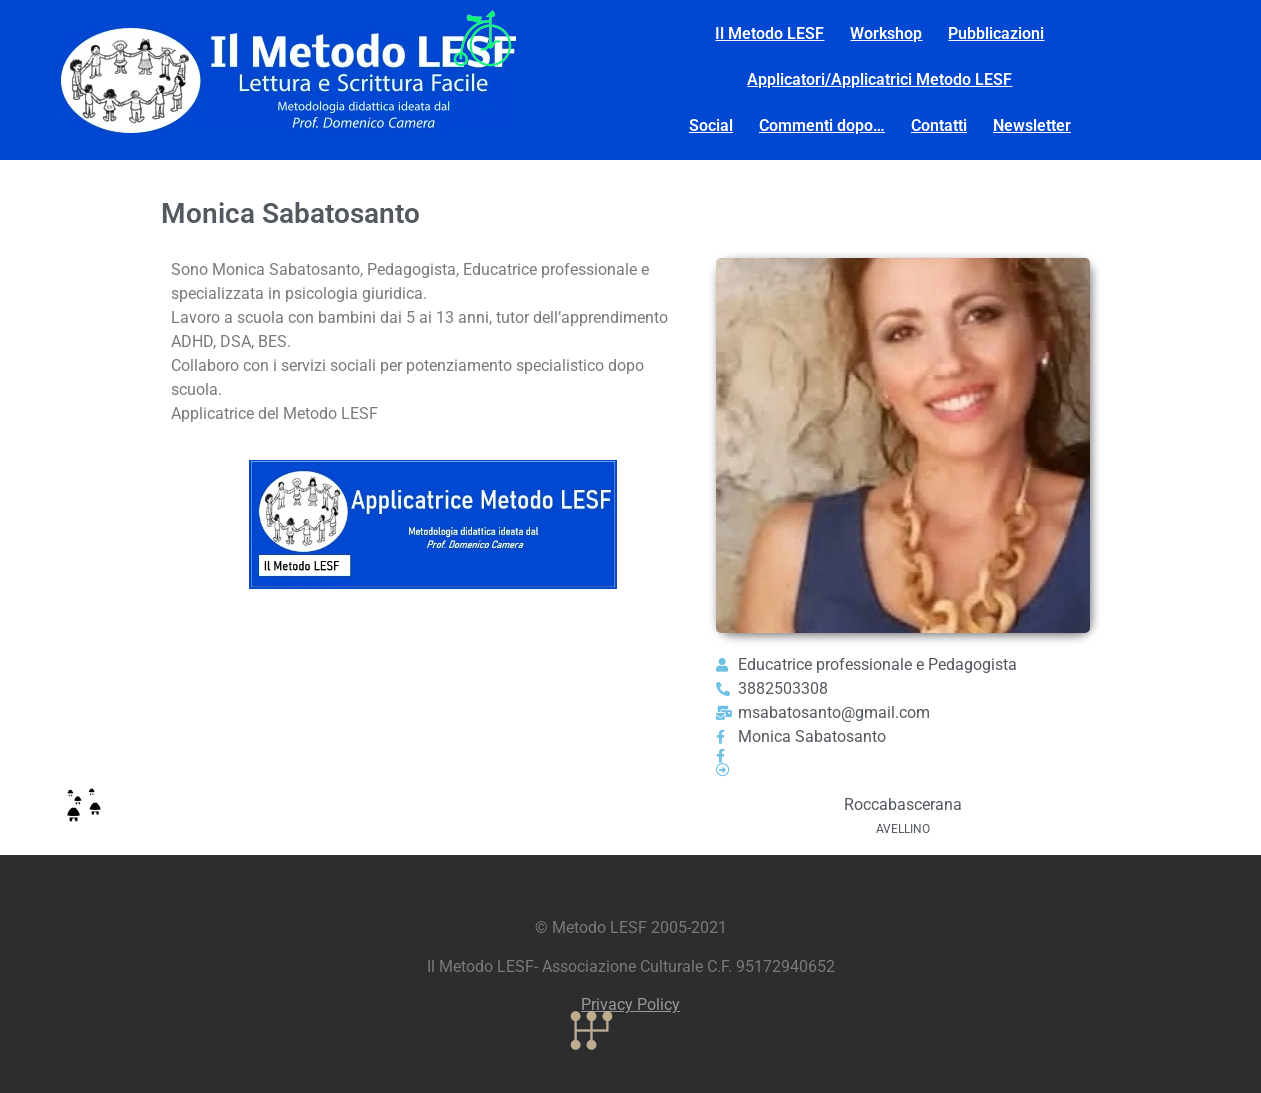 The height and width of the screenshot is (1093, 1261). What do you see at coordinates (84, 805) in the screenshot?
I see `view village or settlement on map` at bounding box center [84, 805].